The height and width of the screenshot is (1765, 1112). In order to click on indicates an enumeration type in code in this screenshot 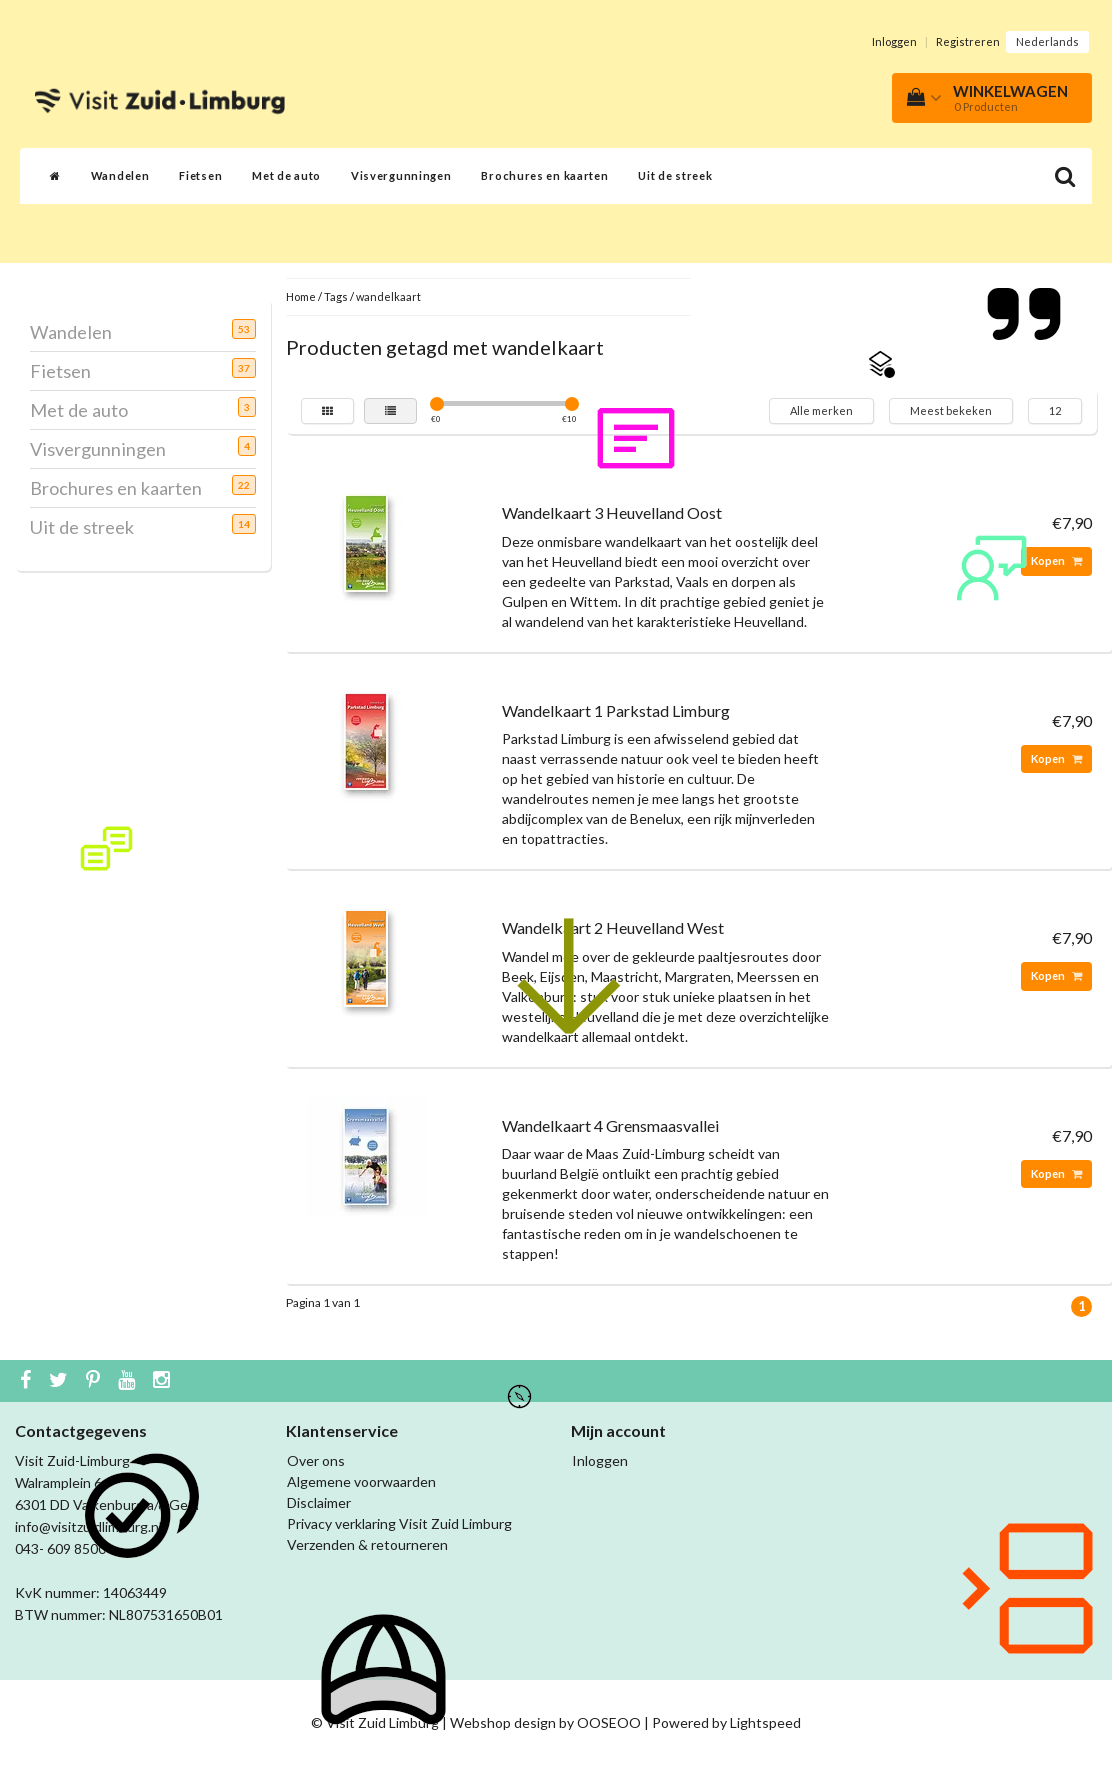, I will do `click(106, 848)`.